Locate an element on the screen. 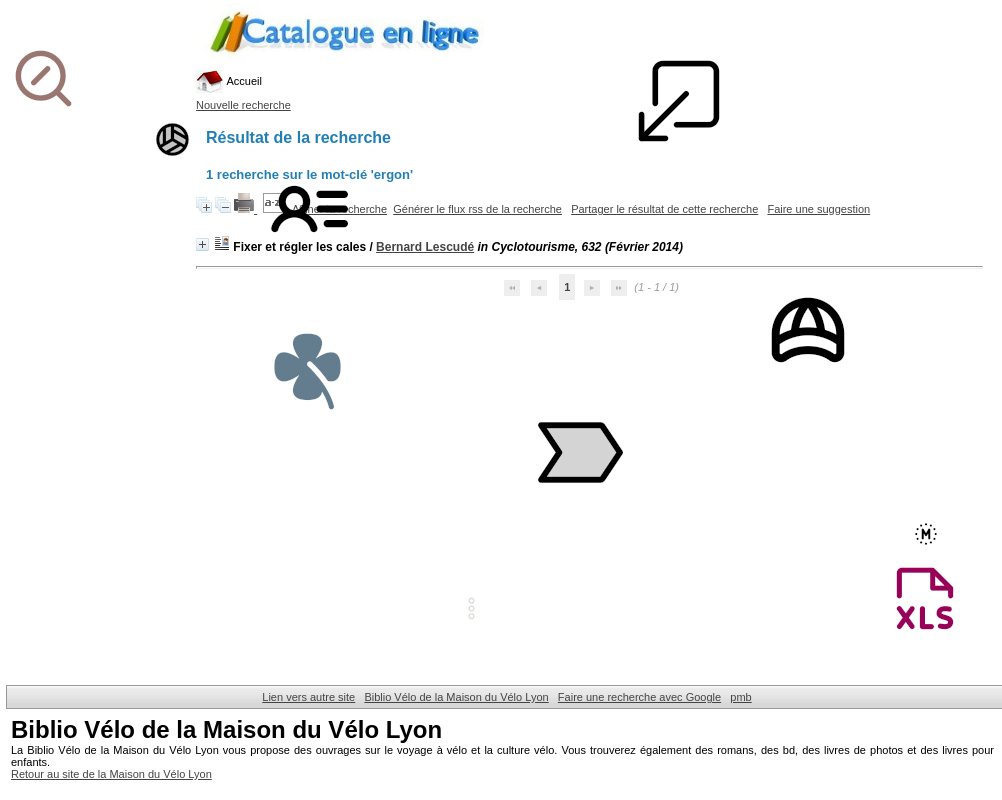 The image size is (1002, 800). open or view an Excel spreadsheet file is located at coordinates (925, 601).